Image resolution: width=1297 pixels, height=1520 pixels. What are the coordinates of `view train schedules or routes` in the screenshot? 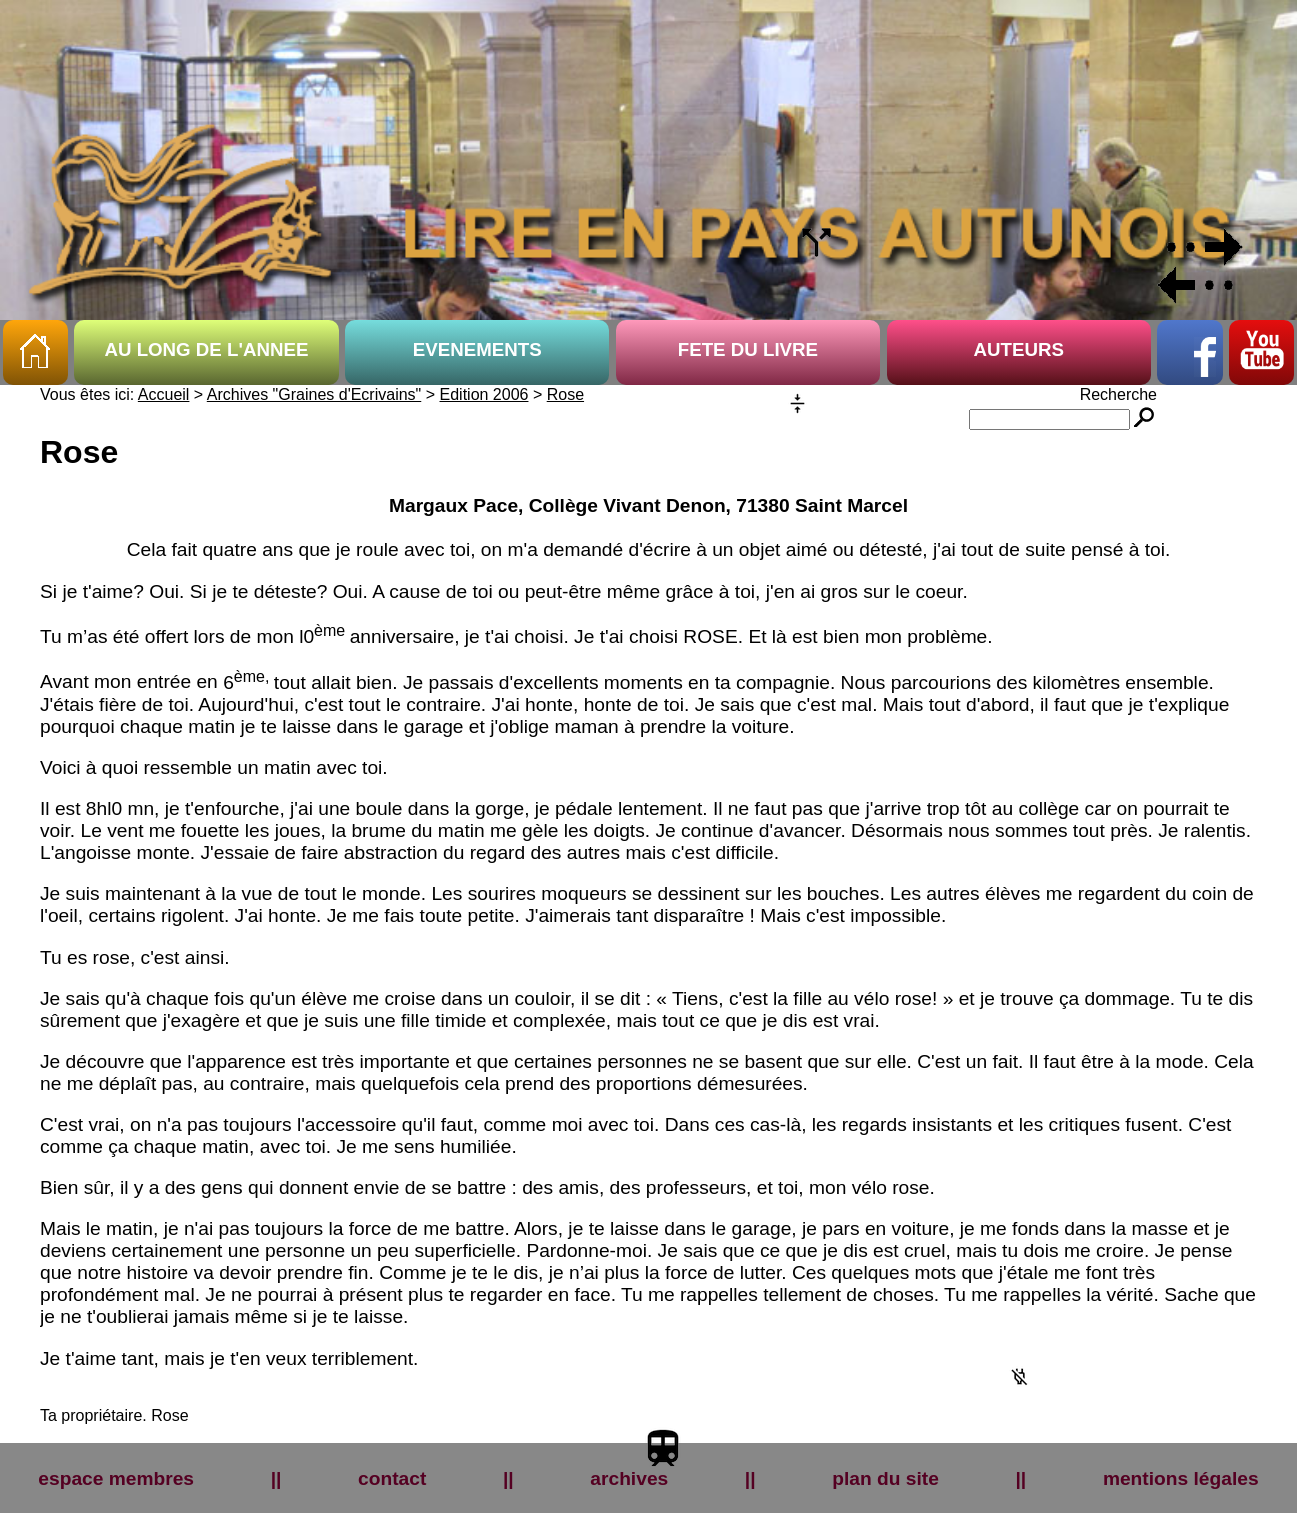 It's located at (663, 1449).